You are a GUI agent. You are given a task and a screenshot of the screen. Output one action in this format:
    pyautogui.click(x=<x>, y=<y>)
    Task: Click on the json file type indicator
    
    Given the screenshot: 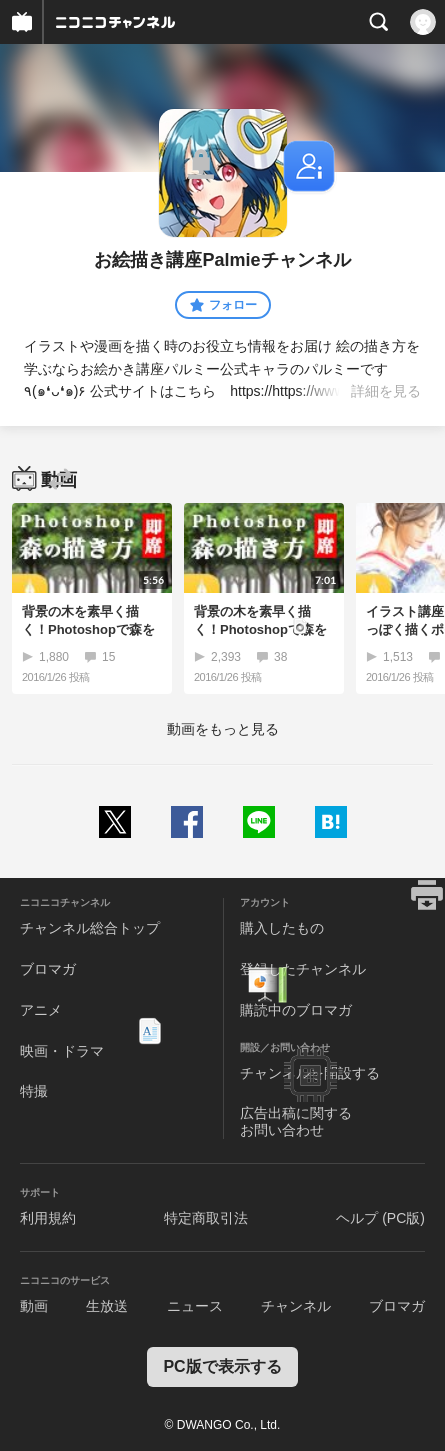 What is the action you would take?
    pyautogui.click(x=300, y=626)
    